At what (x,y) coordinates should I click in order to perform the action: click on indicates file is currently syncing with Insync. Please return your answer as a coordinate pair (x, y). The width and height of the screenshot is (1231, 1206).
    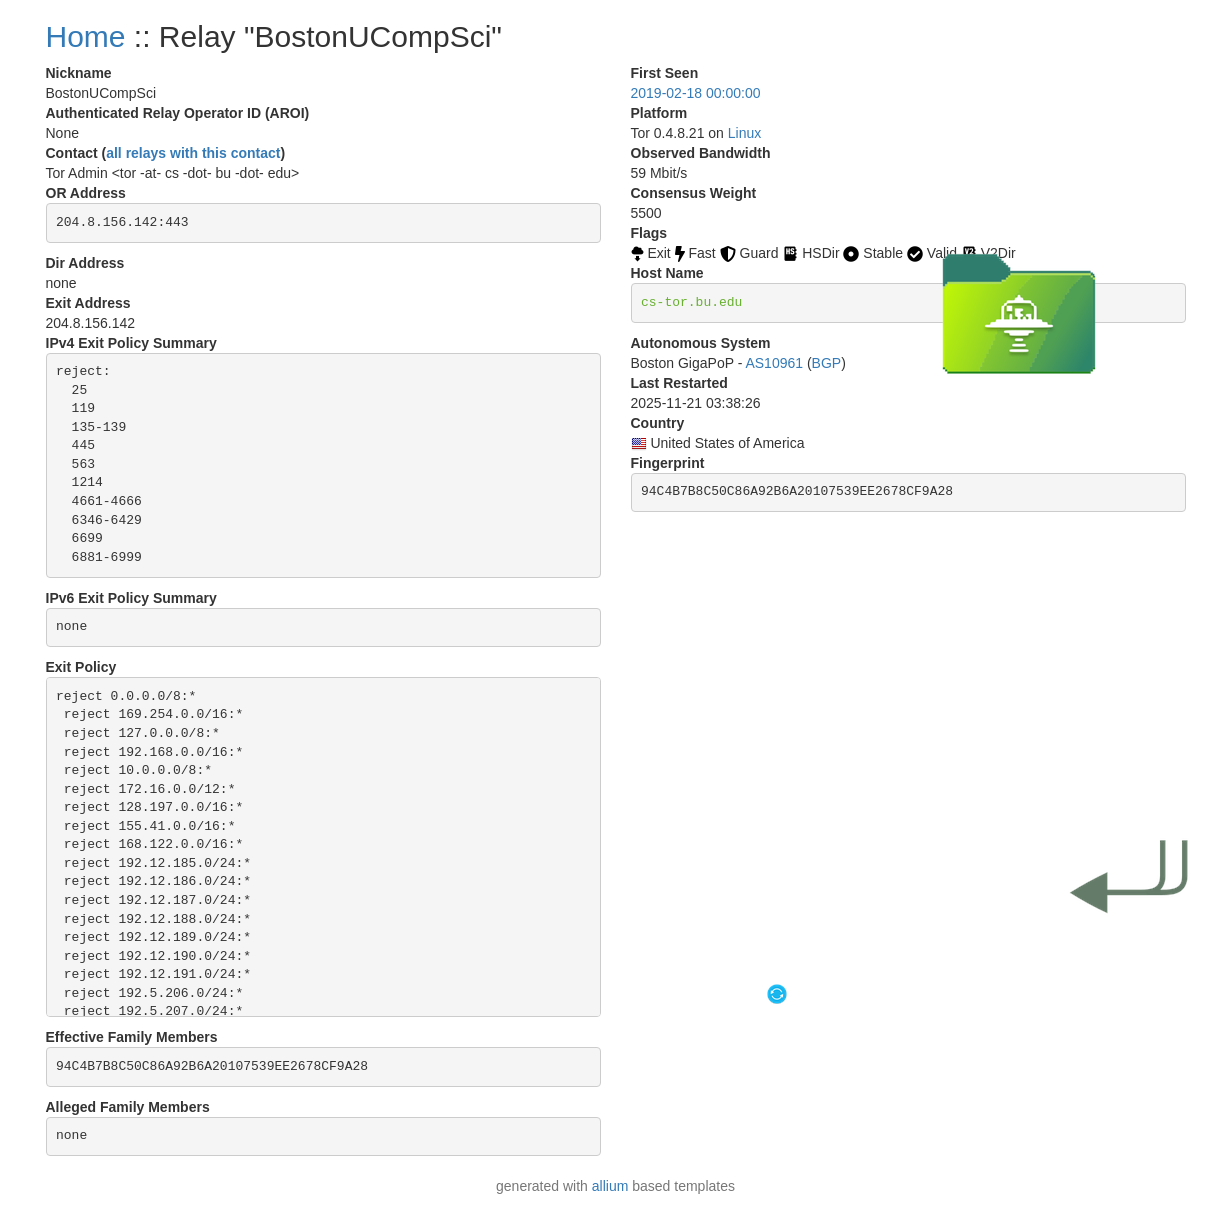
    Looking at the image, I should click on (777, 994).